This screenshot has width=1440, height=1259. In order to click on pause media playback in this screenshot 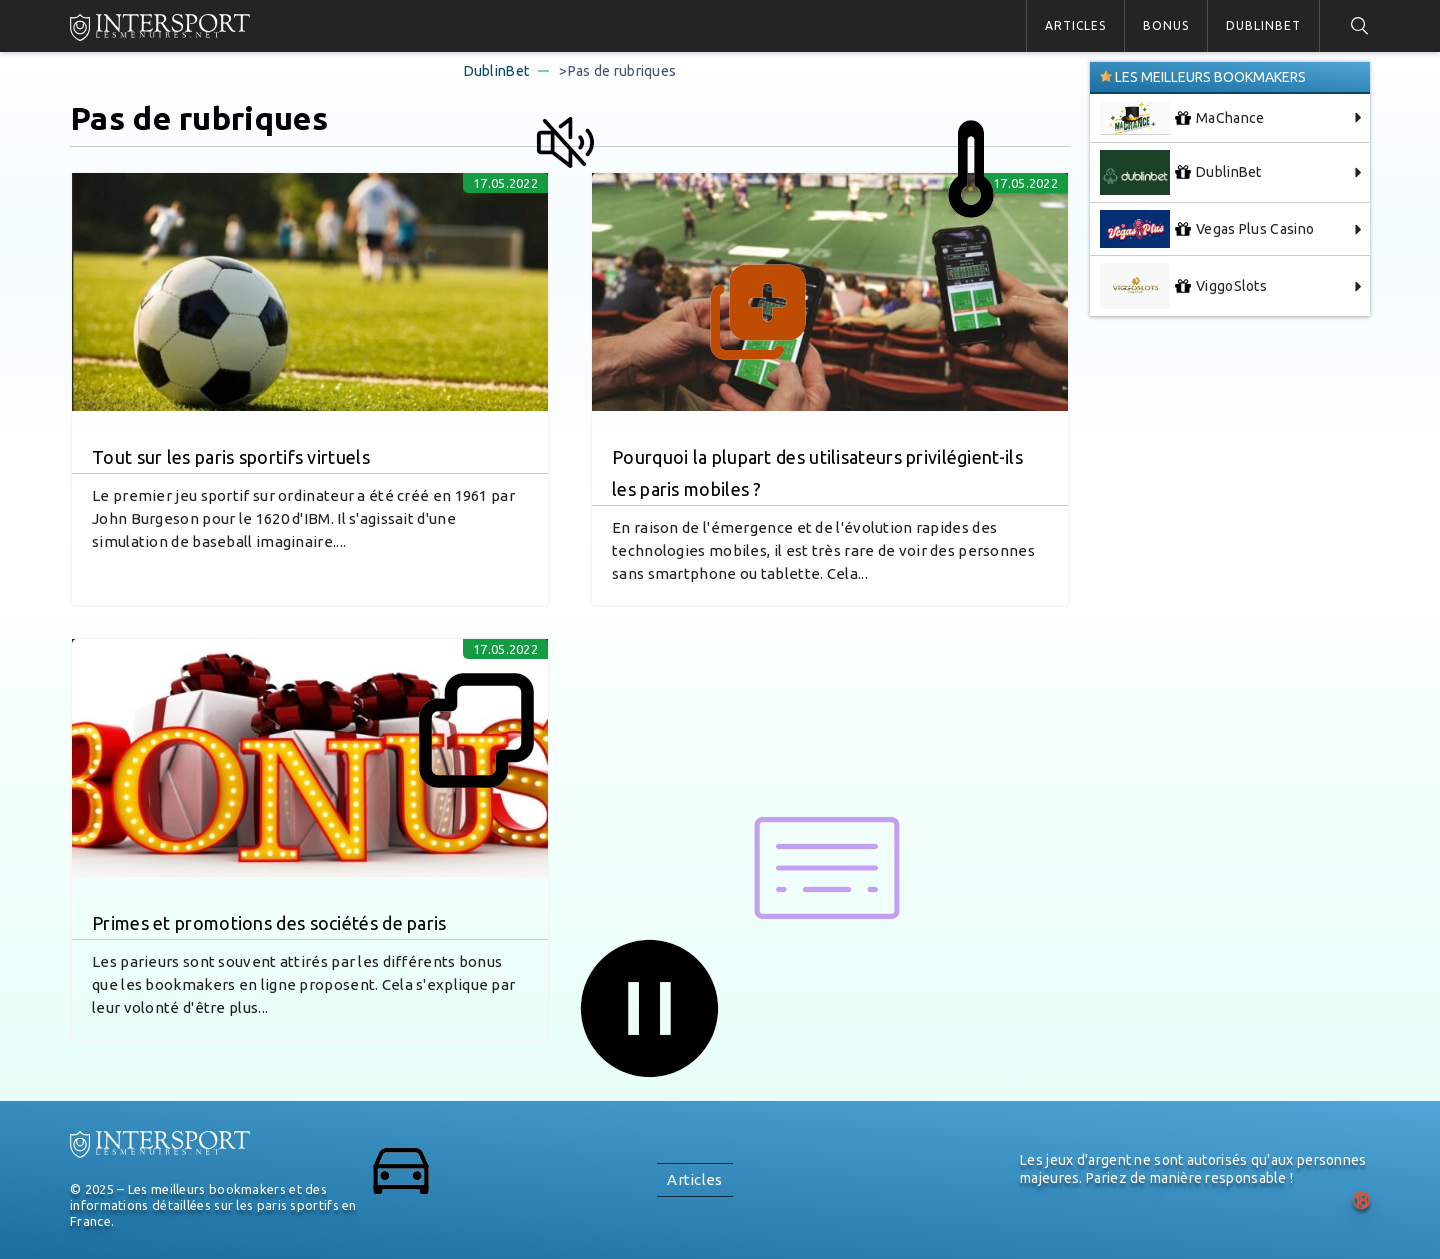, I will do `click(649, 1008)`.